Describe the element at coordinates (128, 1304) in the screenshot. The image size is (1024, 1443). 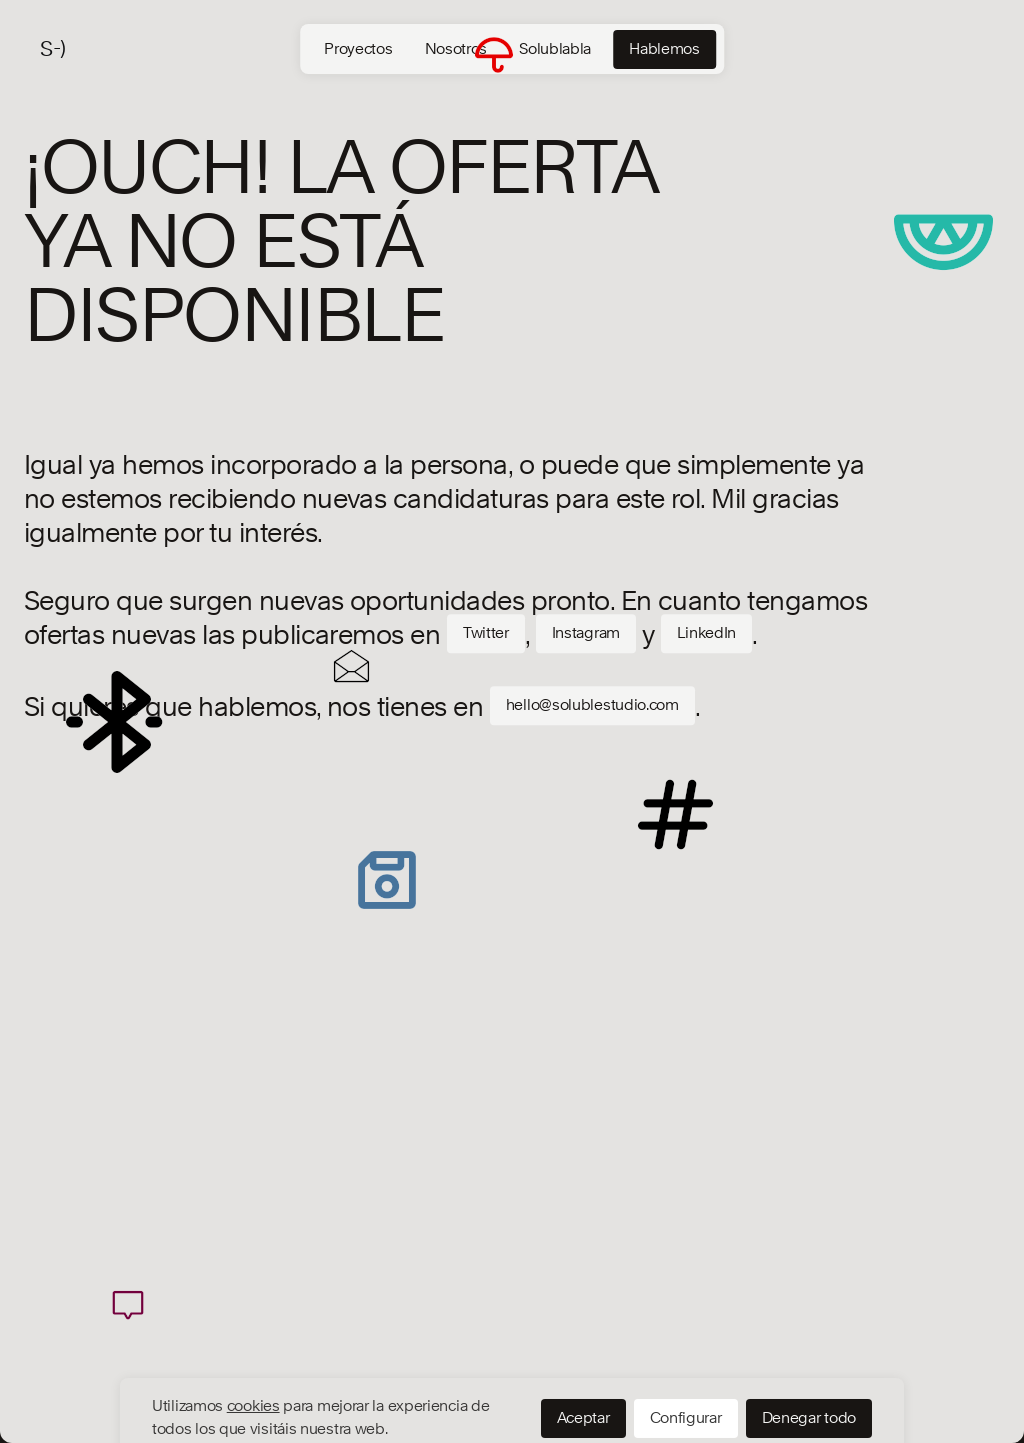
I see `open chat or messaging` at that location.